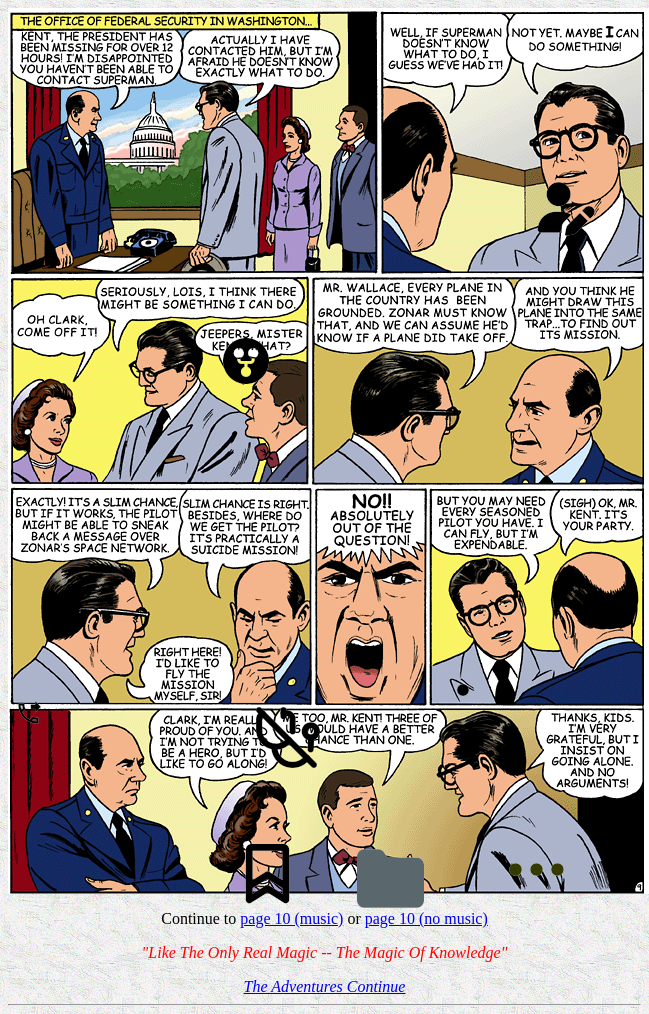  What do you see at coordinates (463, 690) in the screenshot?
I see `indicates an unread notification or new item` at bounding box center [463, 690].